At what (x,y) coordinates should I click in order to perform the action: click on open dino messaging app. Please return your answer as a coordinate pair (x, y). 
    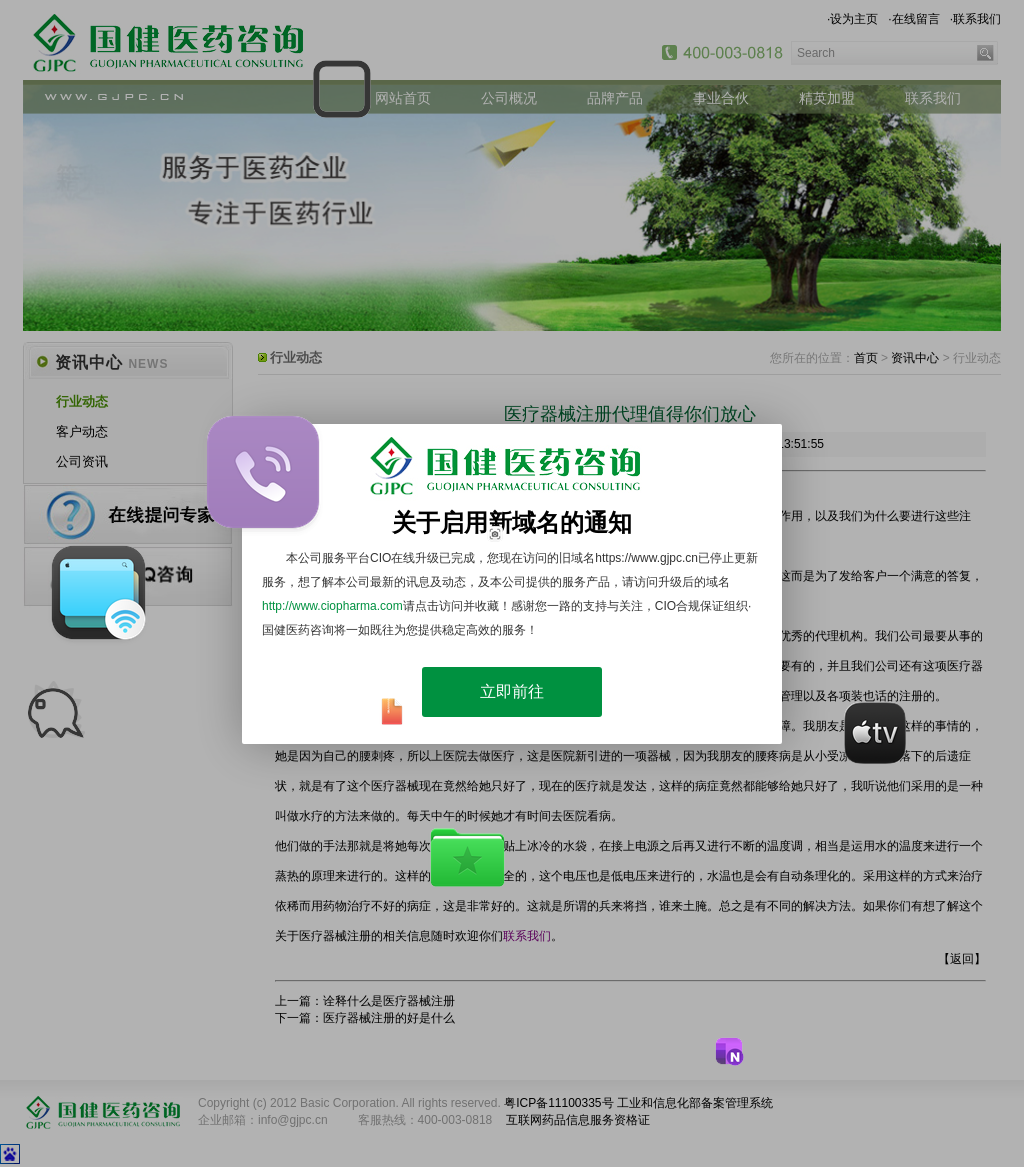
    Looking at the image, I should click on (56, 709).